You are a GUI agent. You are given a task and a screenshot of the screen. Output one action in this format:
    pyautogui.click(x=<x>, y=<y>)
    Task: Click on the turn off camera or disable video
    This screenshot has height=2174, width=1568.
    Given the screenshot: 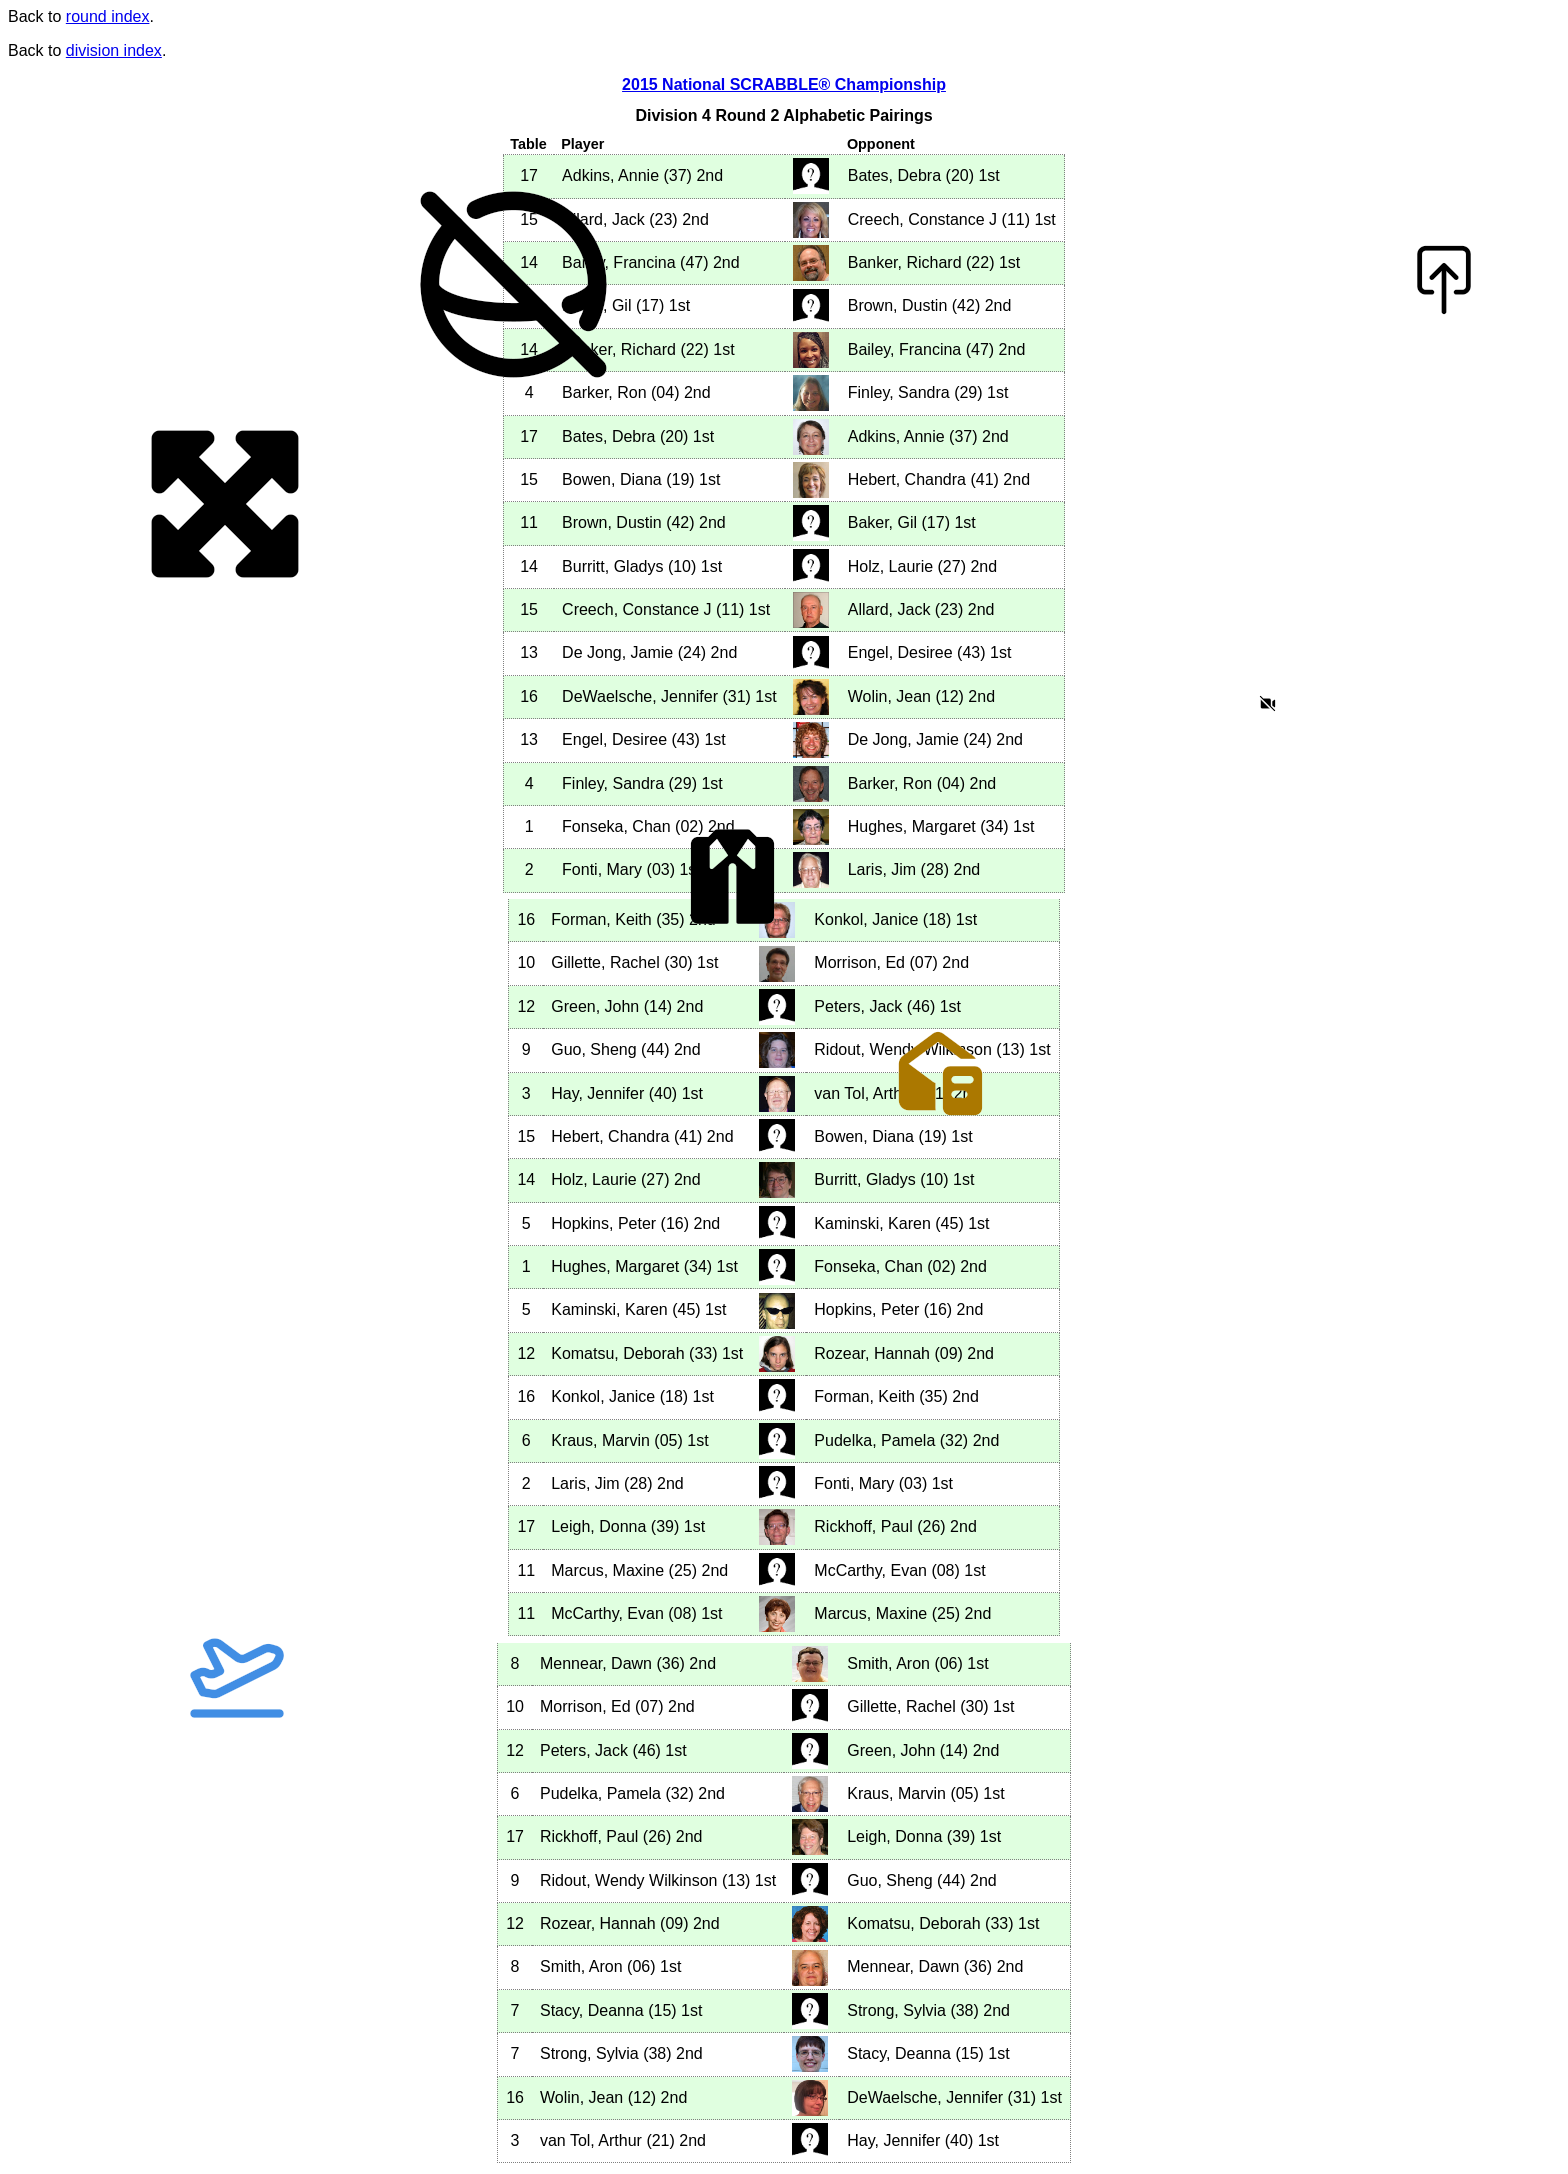 What is the action you would take?
    pyautogui.click(x=1267, y=703)
    